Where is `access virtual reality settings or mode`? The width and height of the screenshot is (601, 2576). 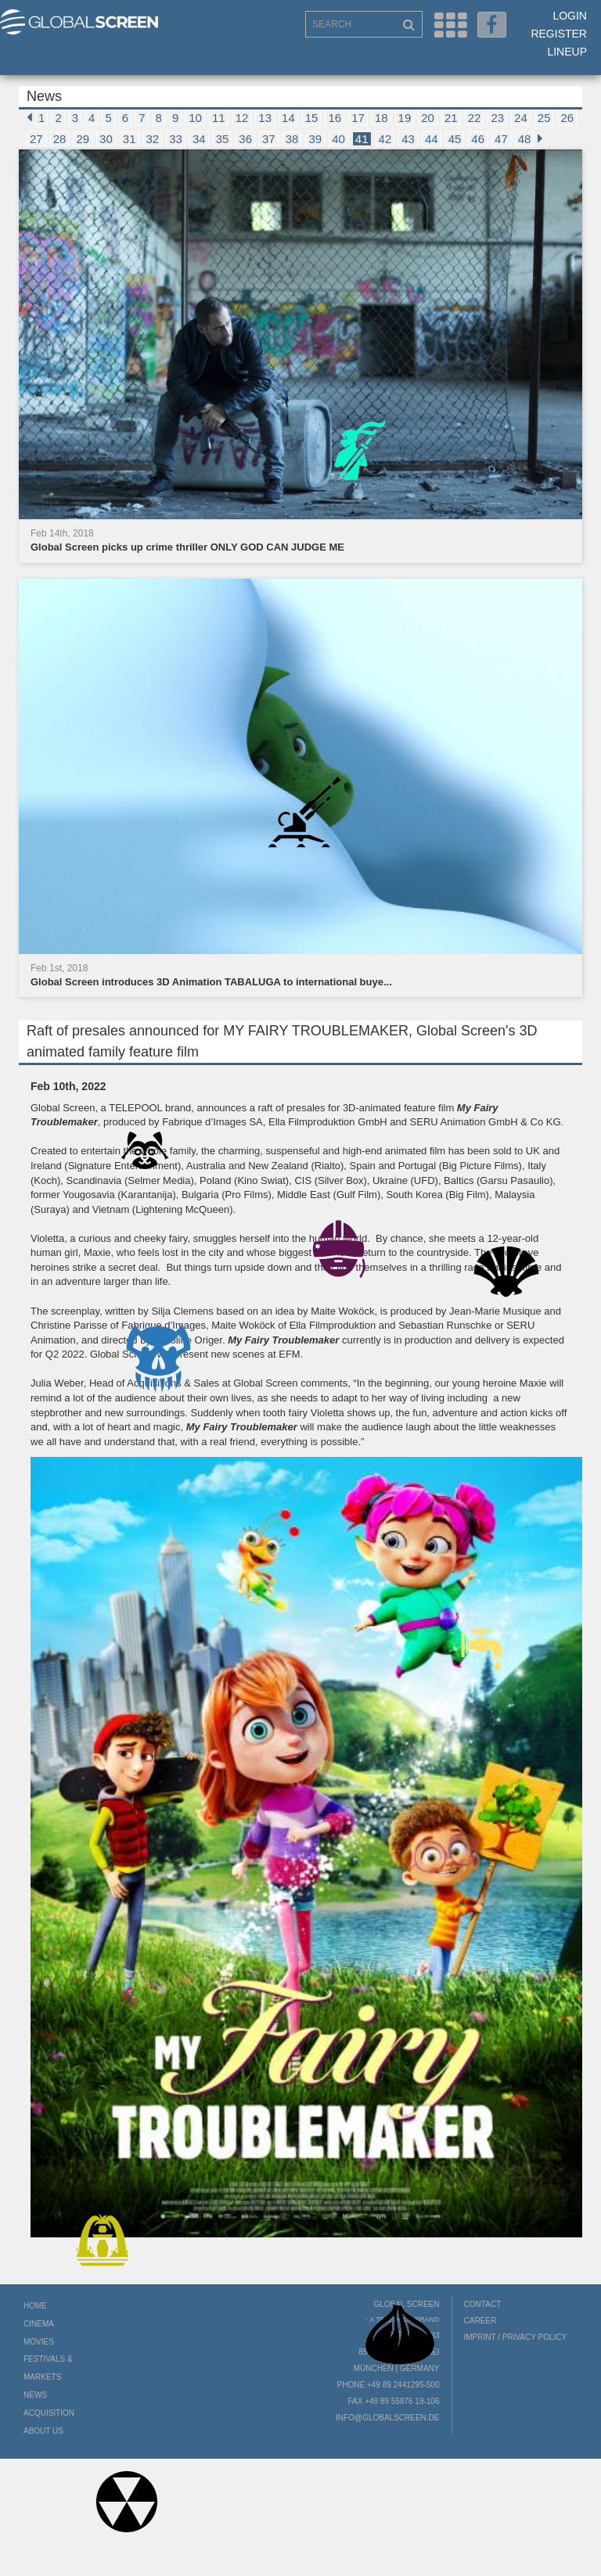 access virtual reality settings or mode is located at coordinates (338, 1248).